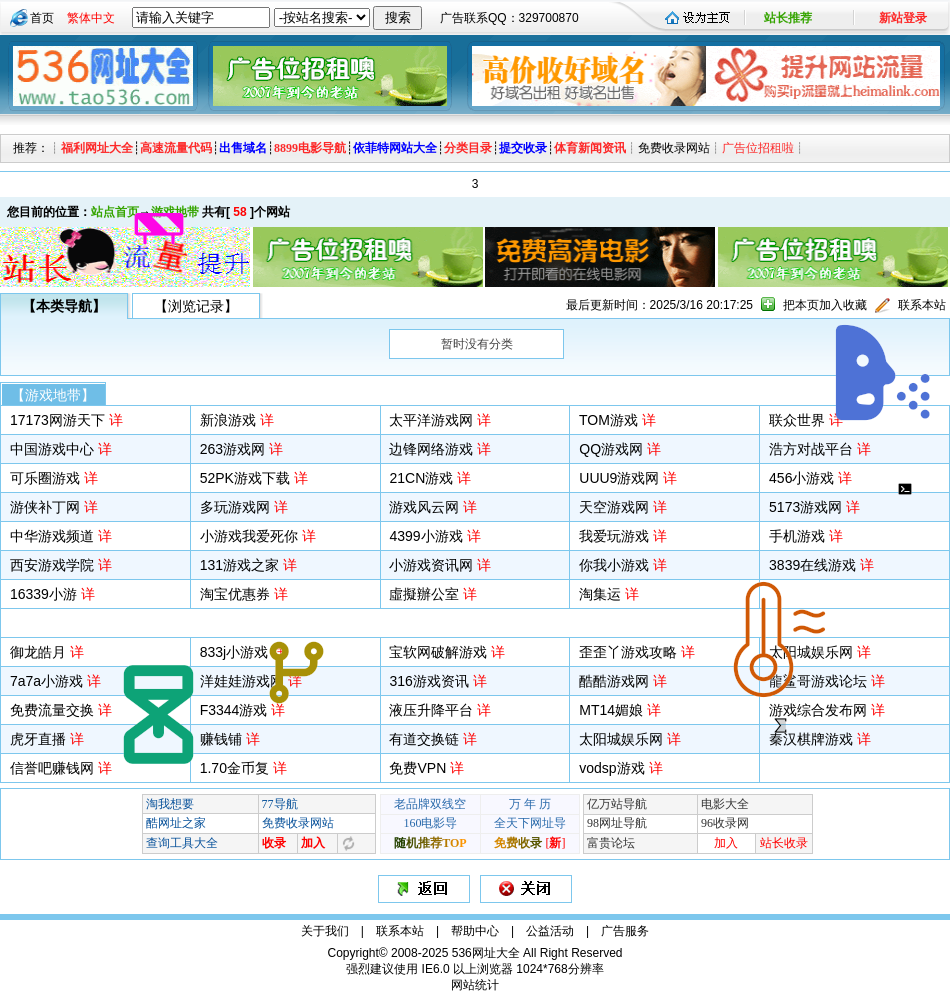 This screenshot has height=996, width=950. What do you see at coordinates (883, 372) in the screenshot?
I see `report respiratory symptoms` at bounding box center [883, 372].